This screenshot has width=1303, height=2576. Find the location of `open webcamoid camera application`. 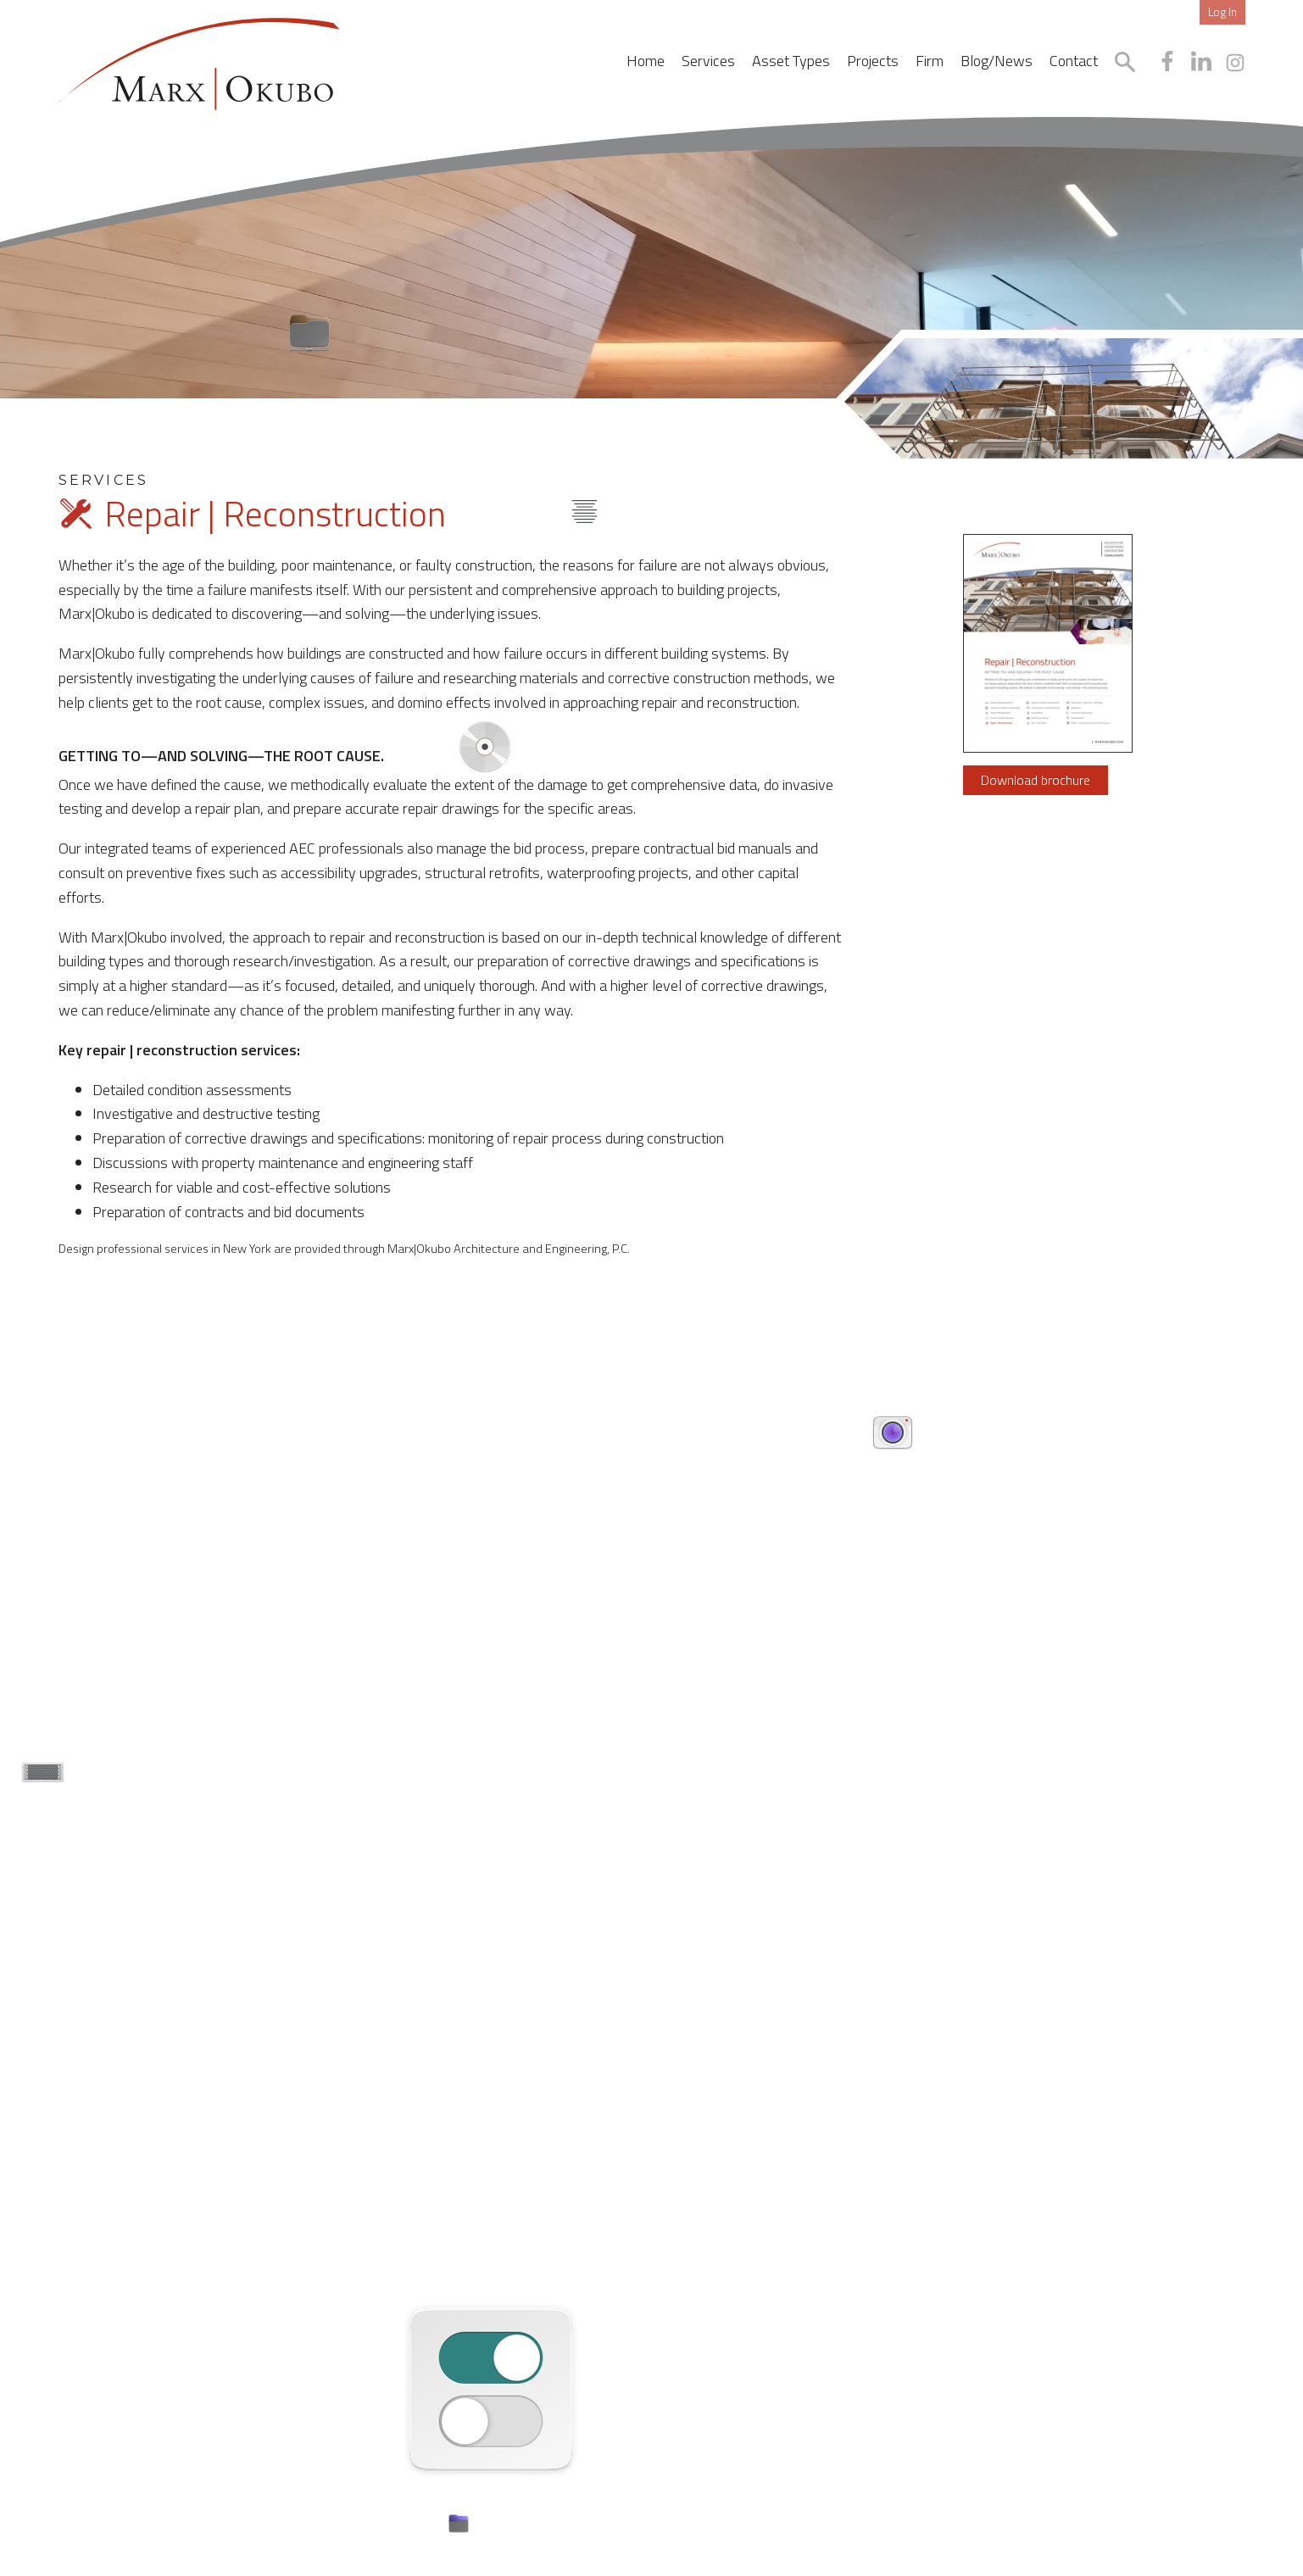

open webcamoid camera application is located at coordinates (893, 1433).